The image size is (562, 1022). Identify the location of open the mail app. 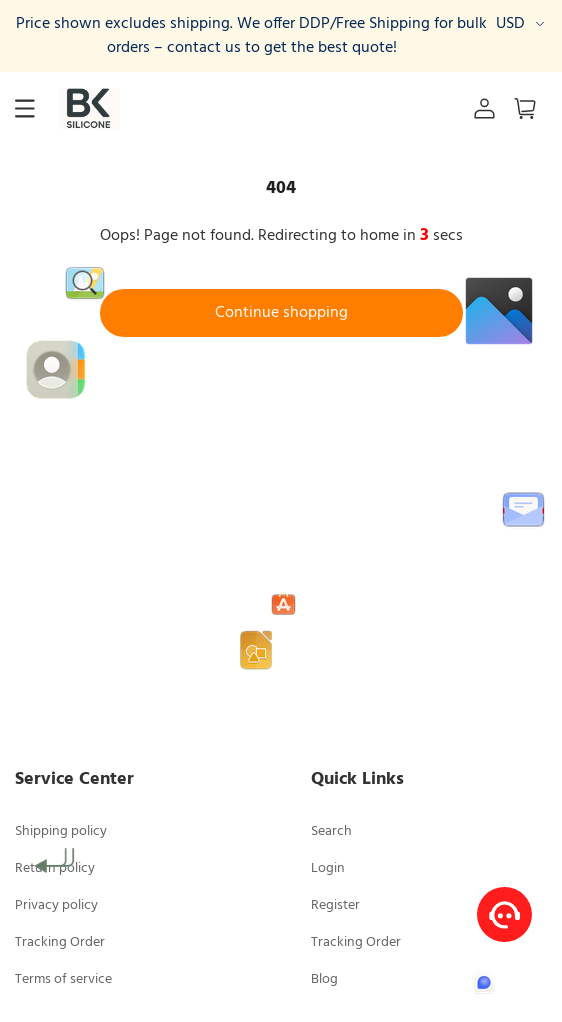
(523, 509).